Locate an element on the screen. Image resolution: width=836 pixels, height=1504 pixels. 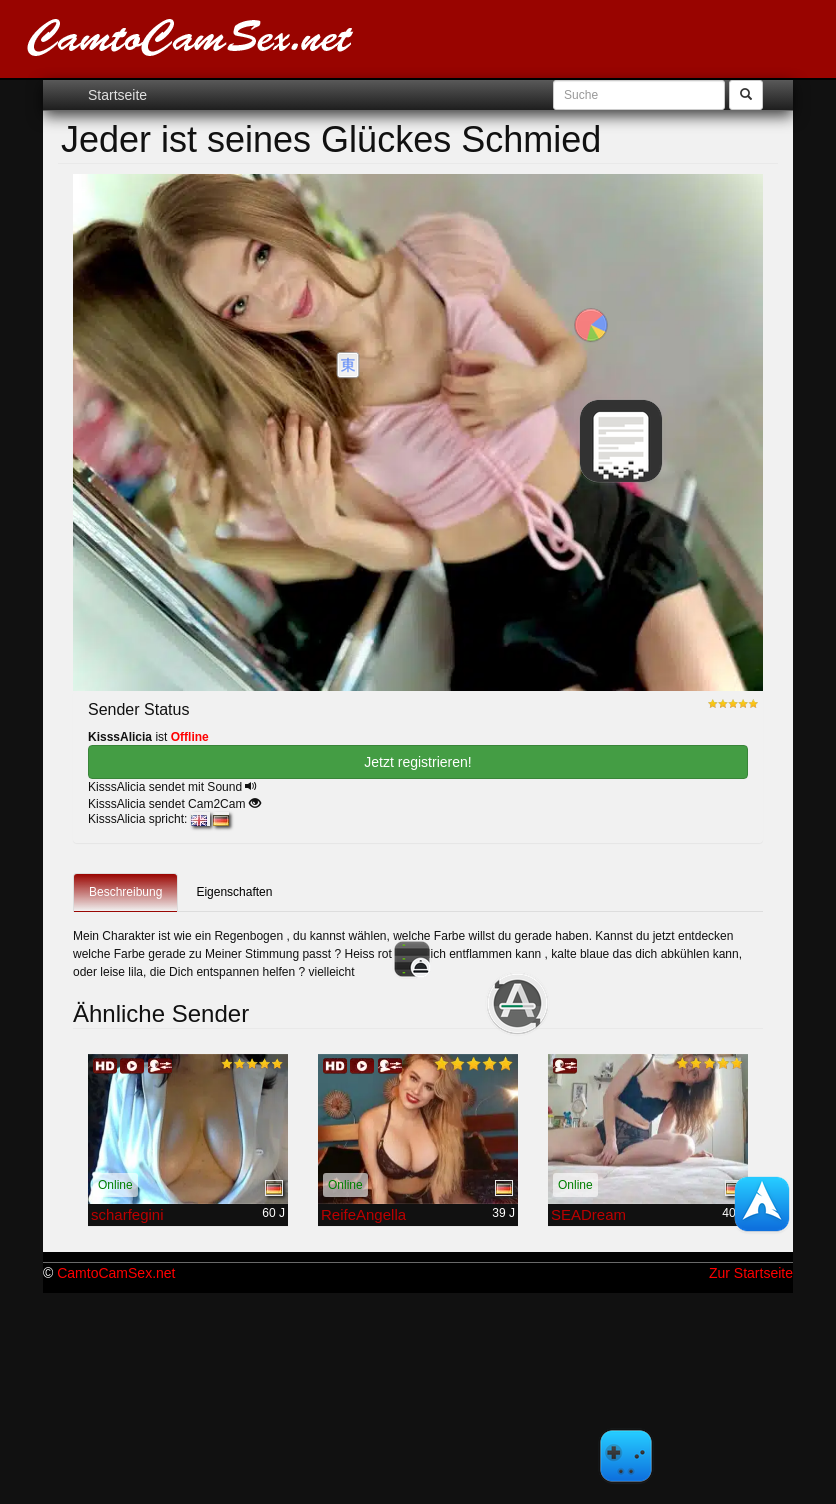
configure network server discovery settings is located at coordinates (412, 959).